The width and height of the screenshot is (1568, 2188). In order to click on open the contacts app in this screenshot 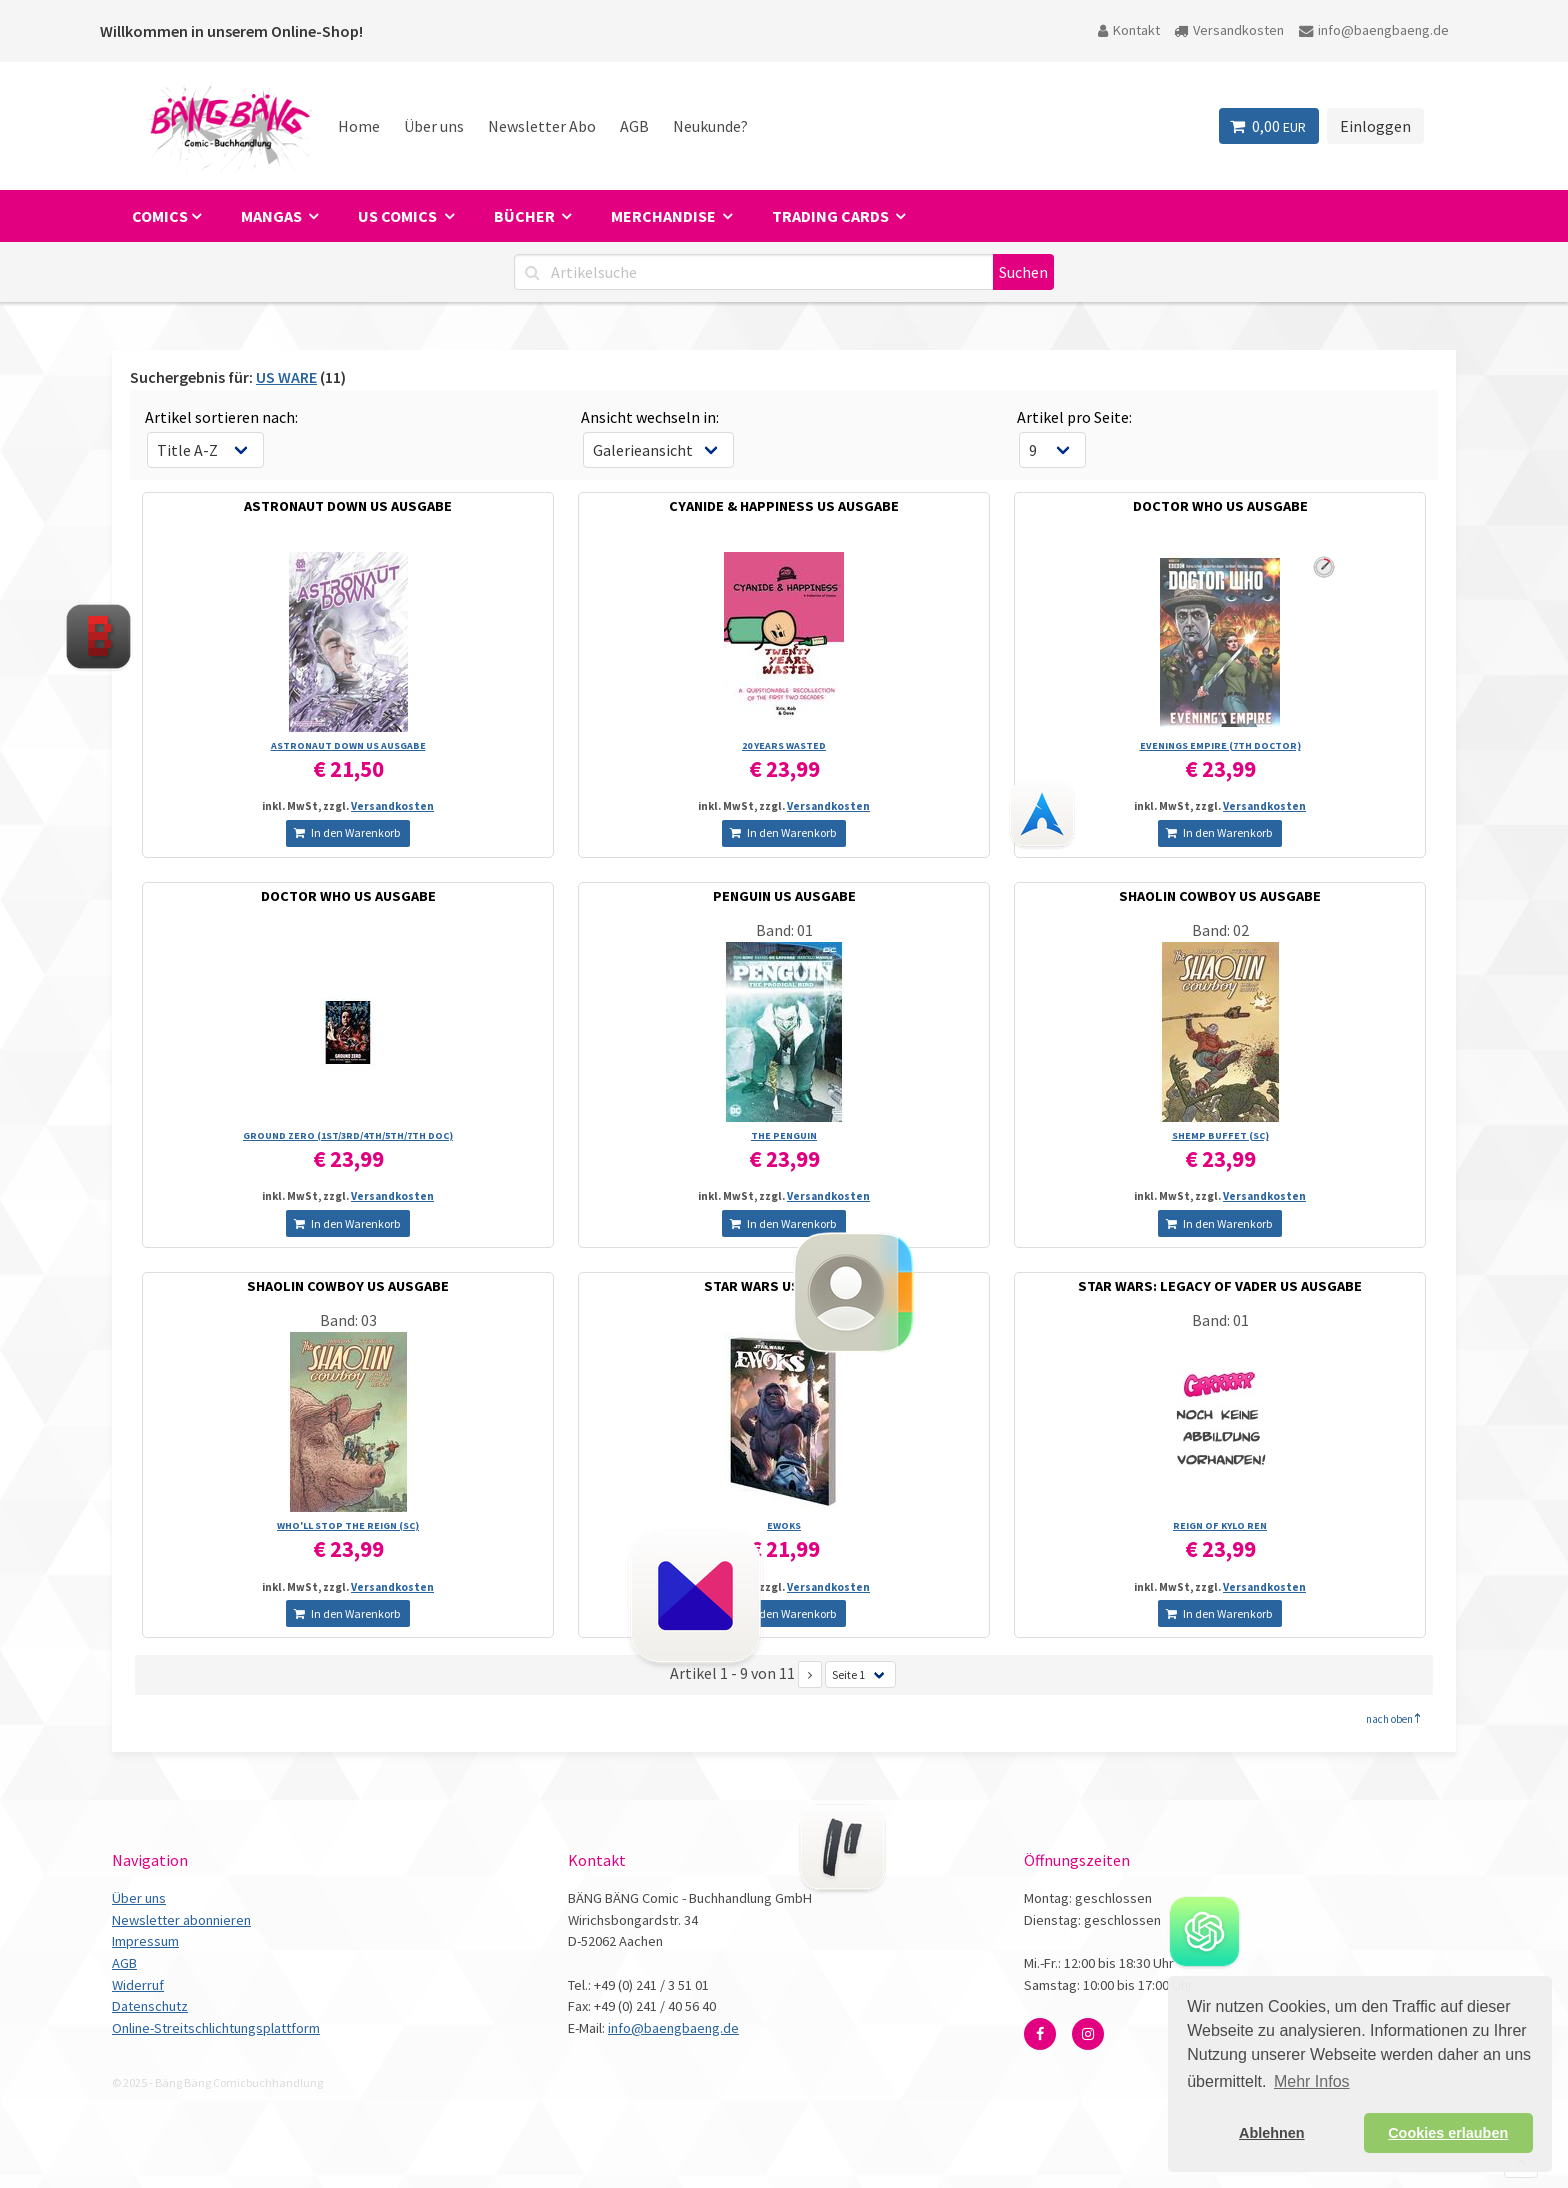, I will do `click(853, 1292)`.